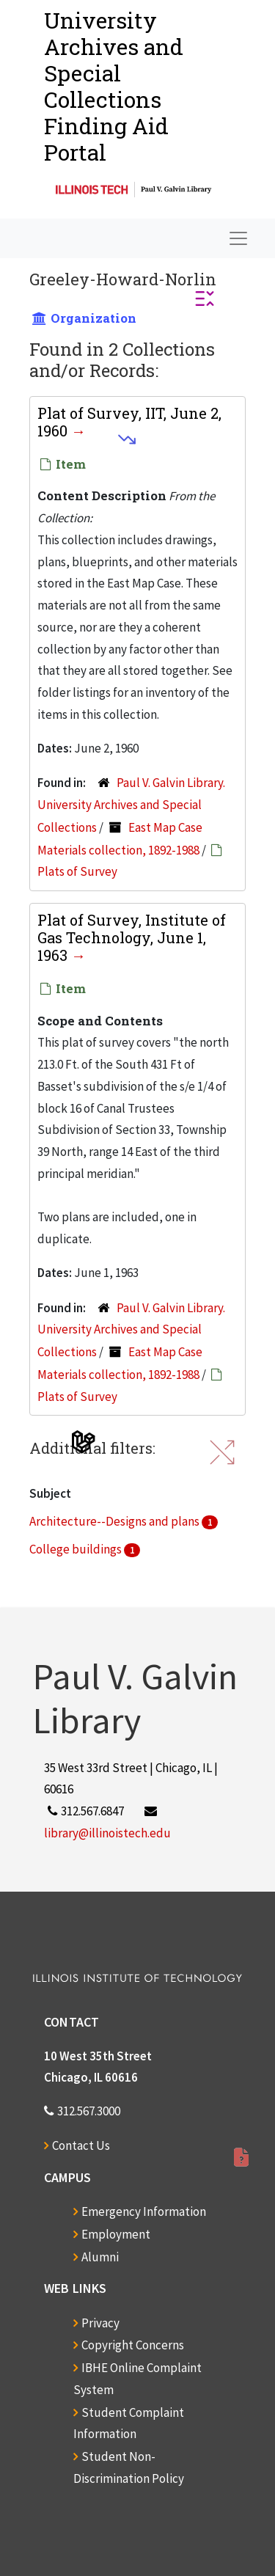 This screenshot has width=275, height=2576. I want to click on Laravel framework branding or integration, so click(83, 1441).